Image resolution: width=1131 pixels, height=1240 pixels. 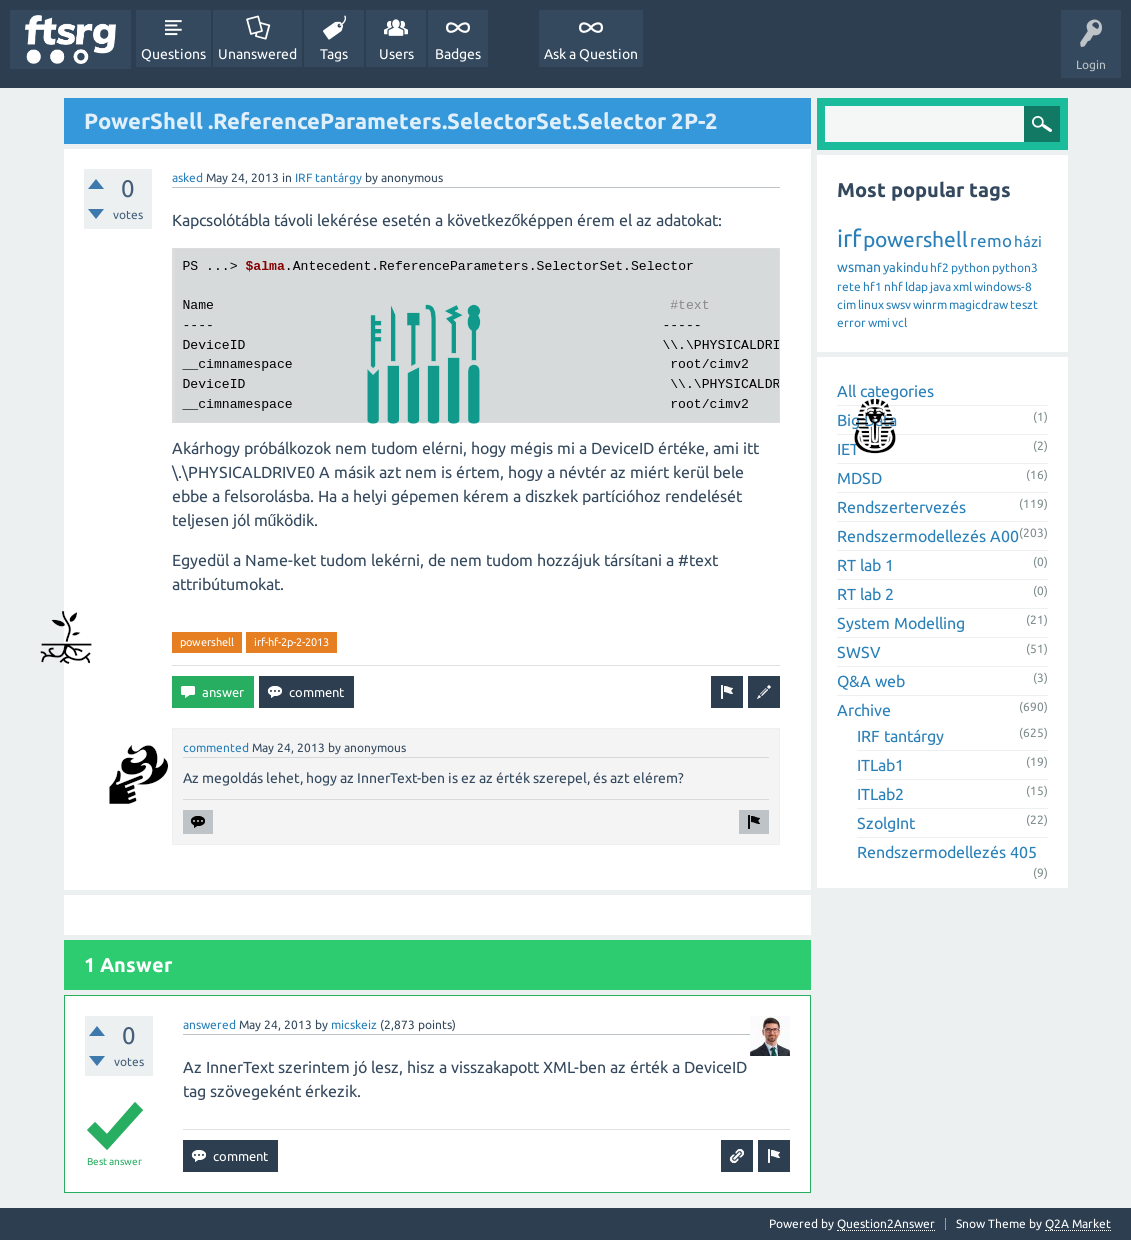 I want to click on lockpicking tools or thief skills in a game, so click(x=425, y=363).